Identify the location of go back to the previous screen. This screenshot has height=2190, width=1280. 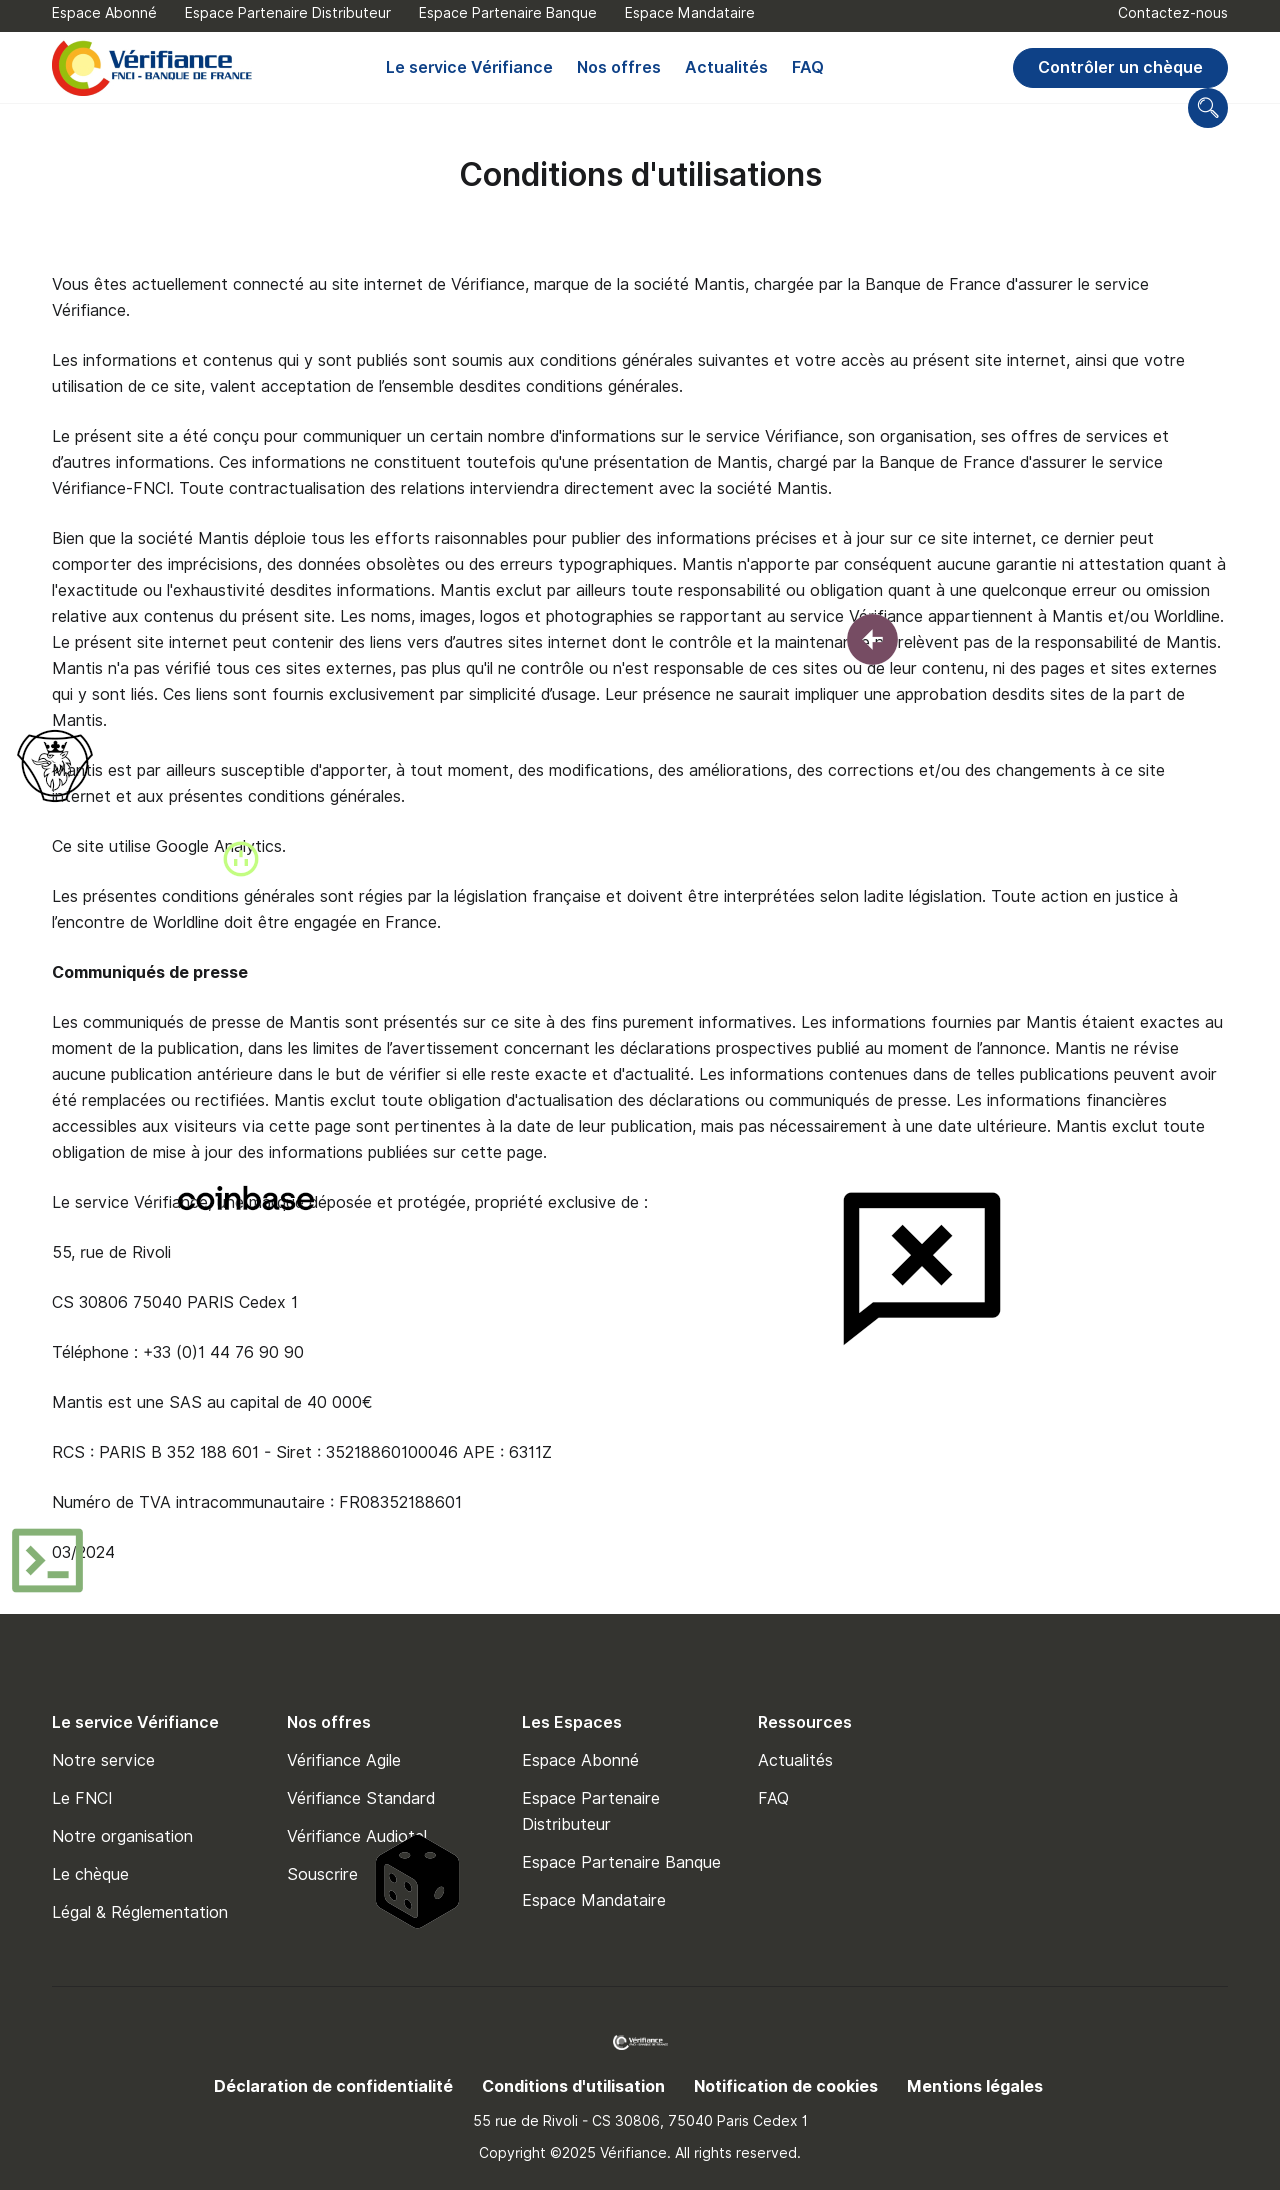
(872, 639).